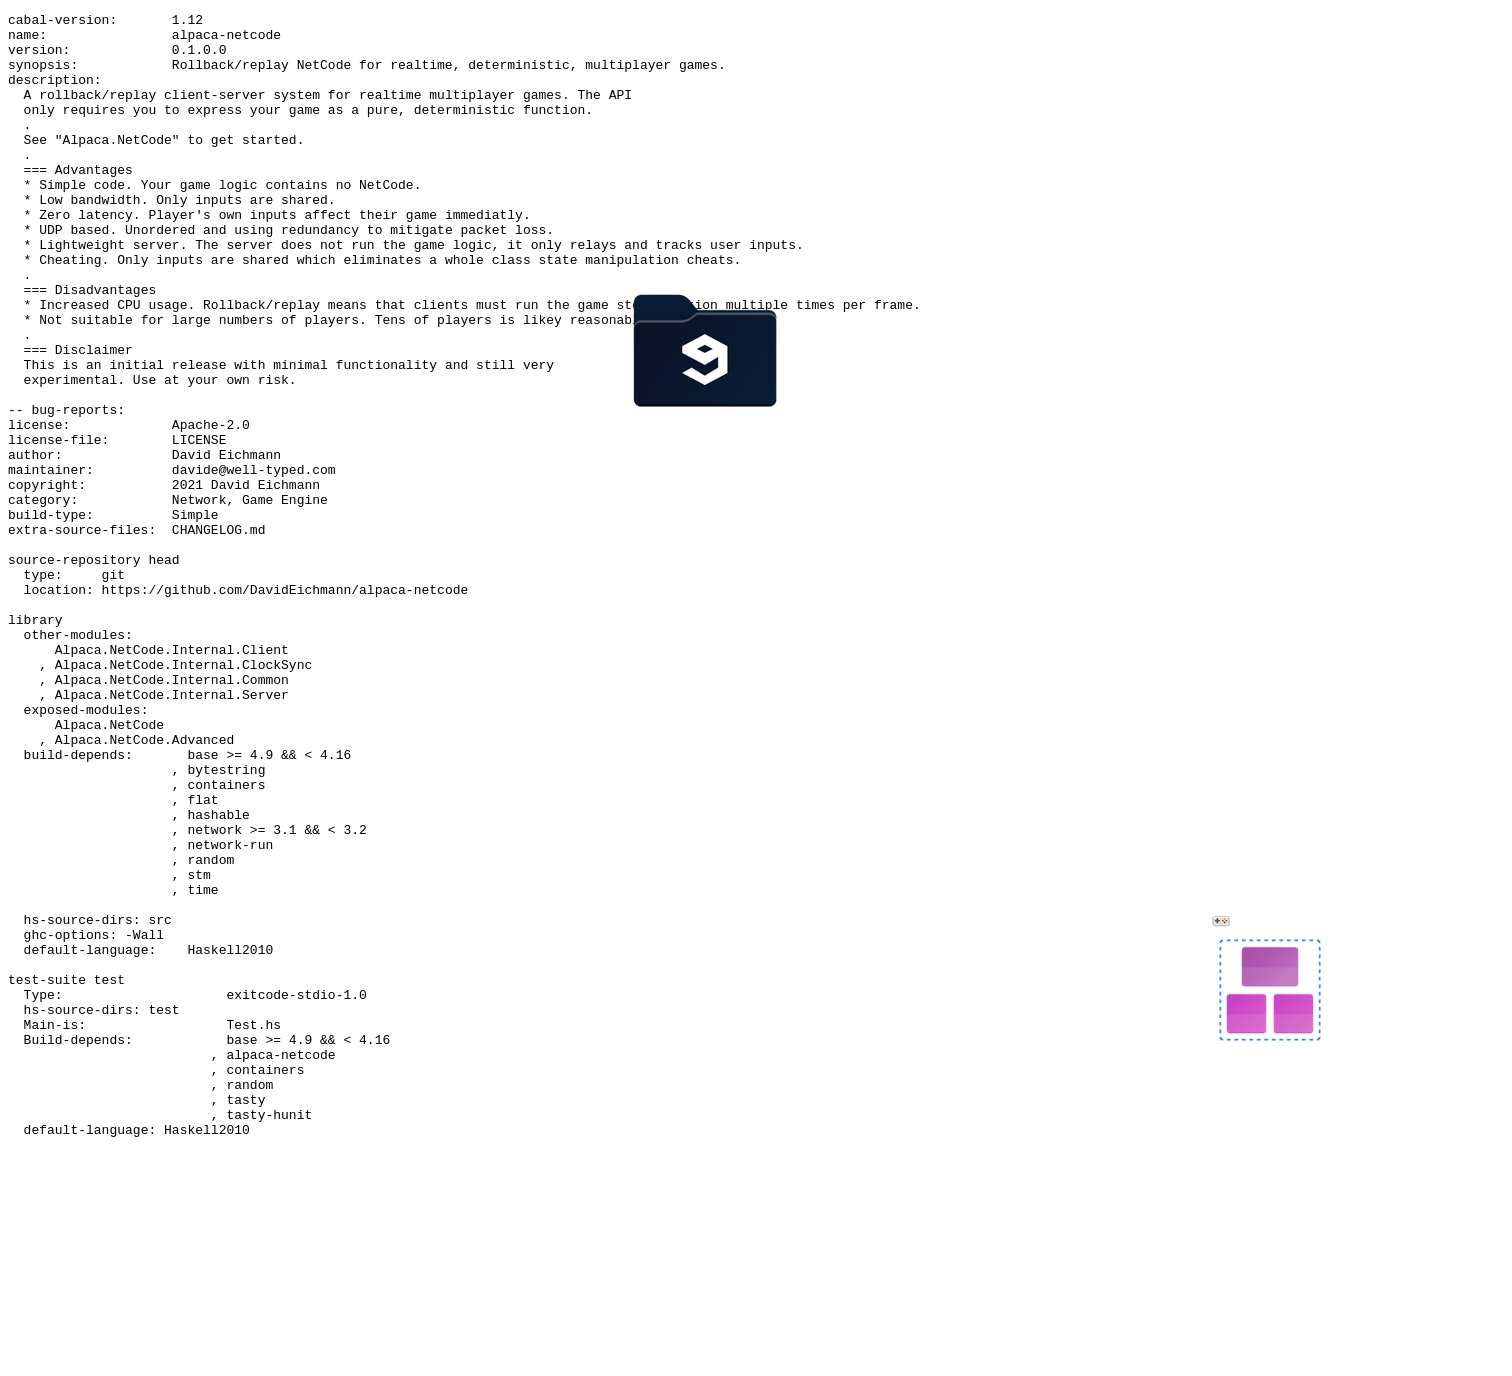 The image size is (1512, 1376). I want to click on select all items in the current view, so click(1270, 990).